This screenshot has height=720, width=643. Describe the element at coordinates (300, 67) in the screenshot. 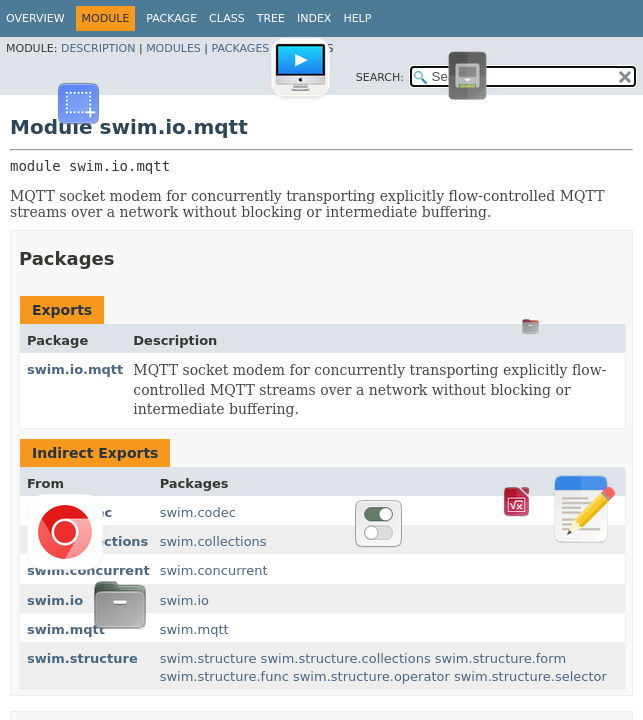

I see `open variety slideshow app` at that location.